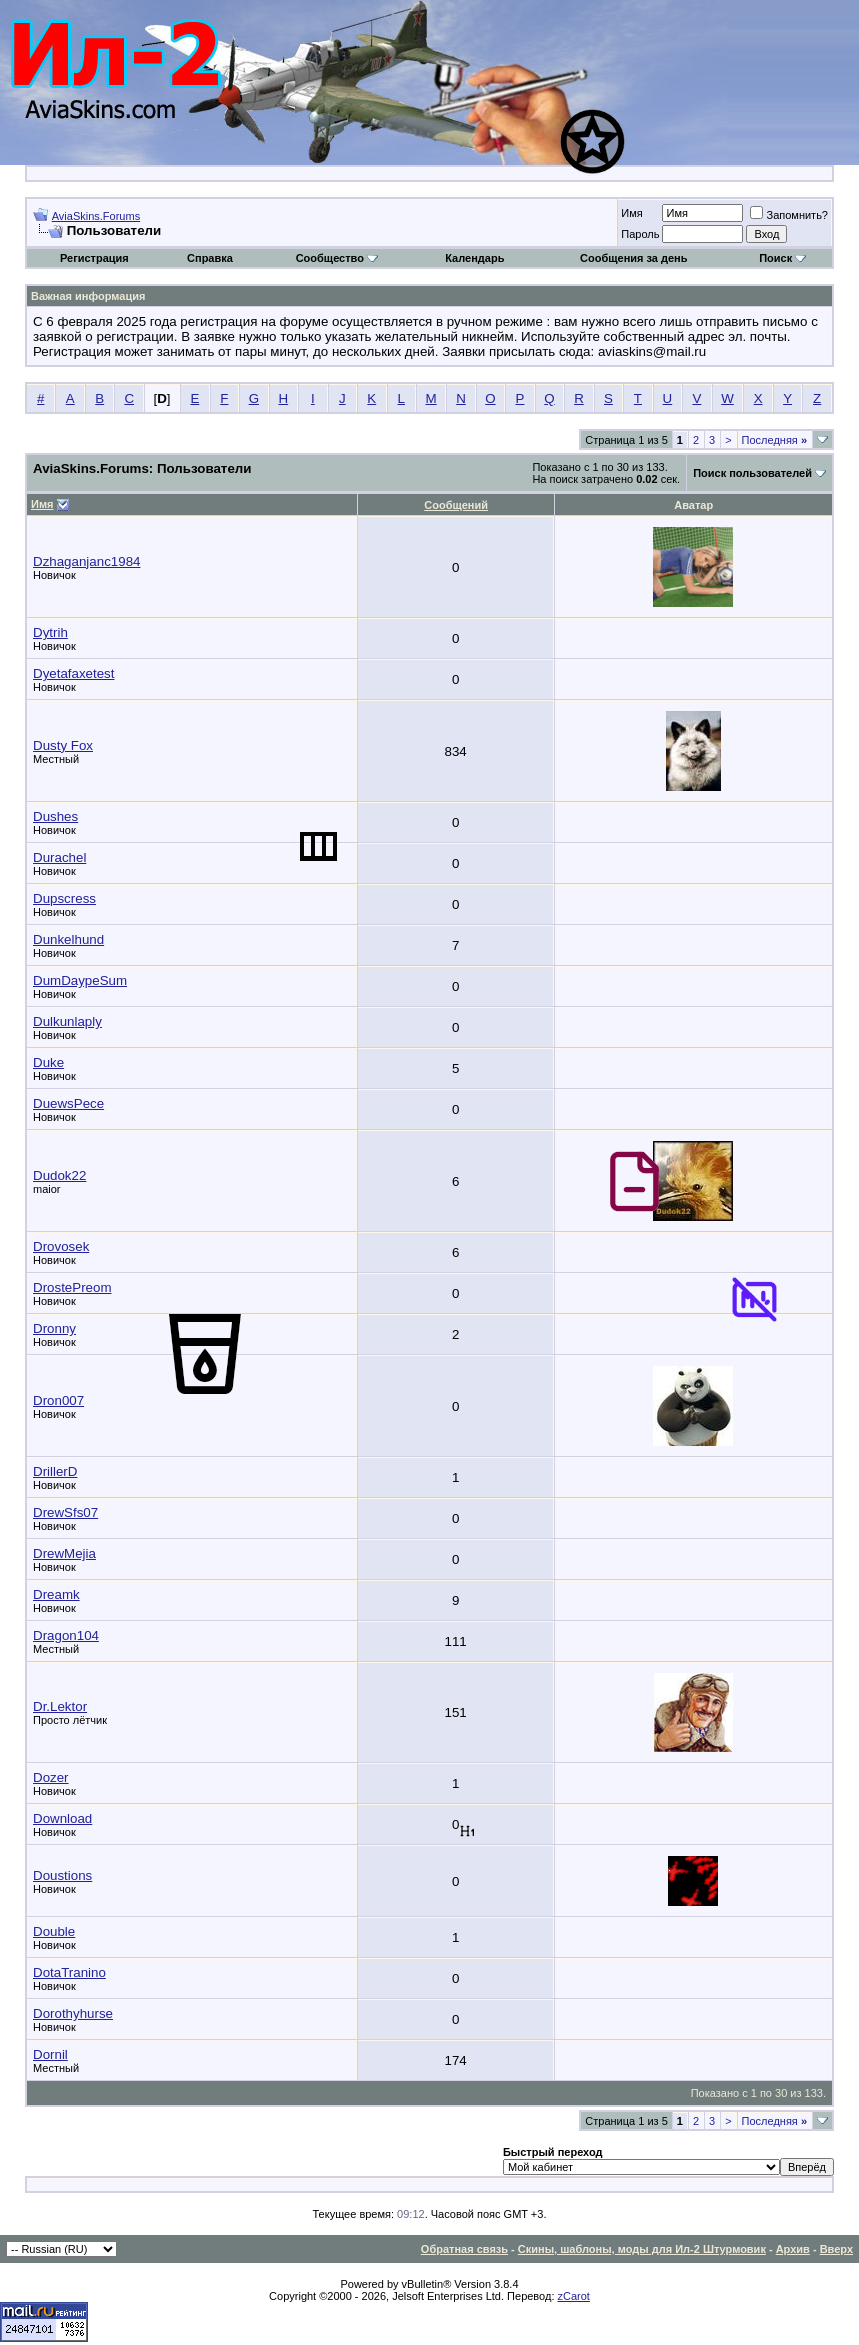 The width and height of the screenshot is (859, 2345). What do you see at coordinates (634, 1181) in the screenshot?
I see `remove a file or document` at bounding box center [634, 1181].